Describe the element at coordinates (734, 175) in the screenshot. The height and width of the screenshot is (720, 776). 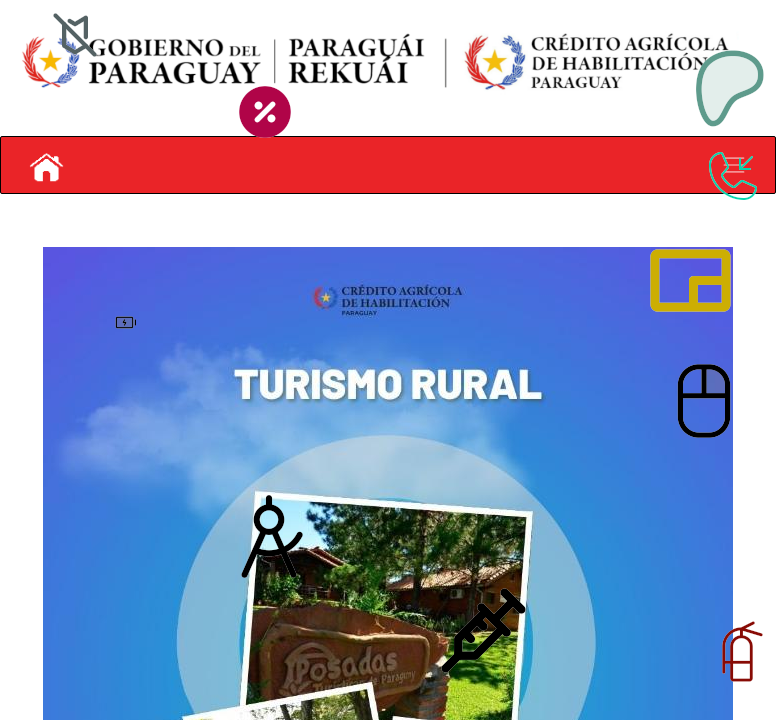
I see `incoming call notification` at that location.